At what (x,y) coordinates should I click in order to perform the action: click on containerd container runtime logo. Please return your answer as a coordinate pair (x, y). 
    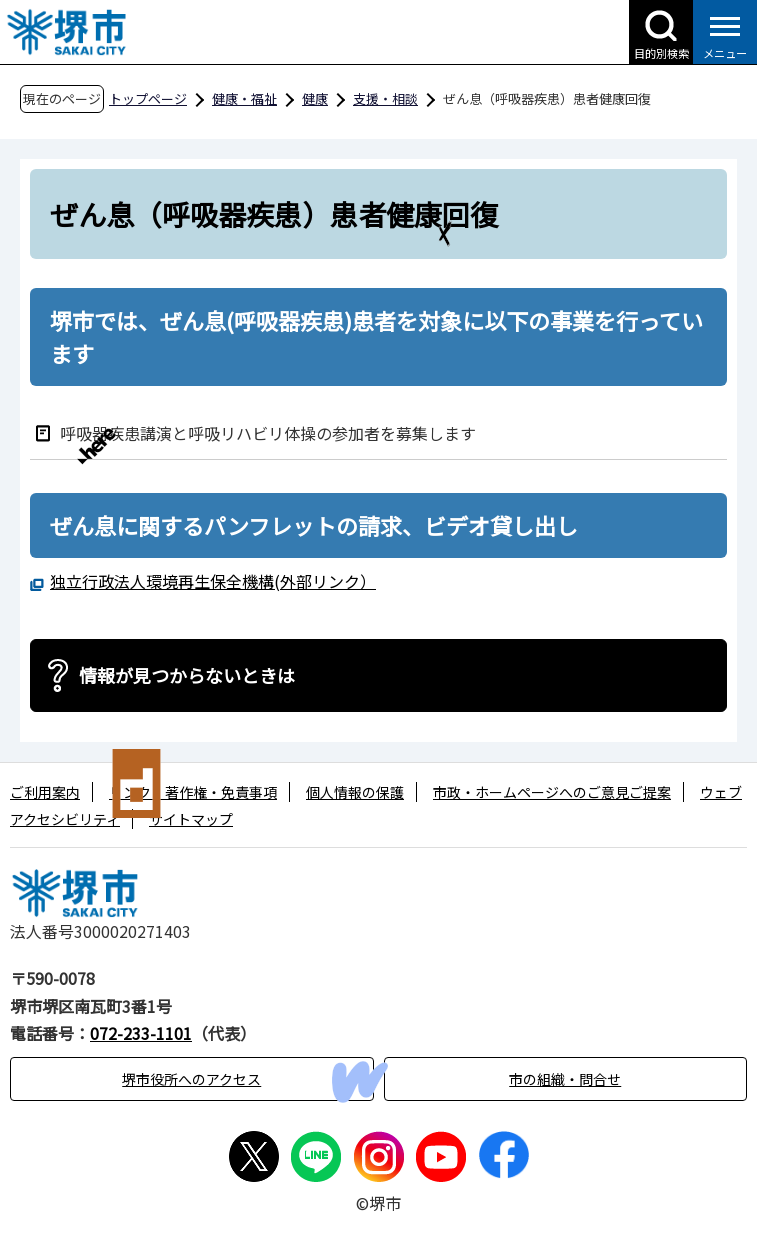
    Looking at the image, I should click on (136, 783).